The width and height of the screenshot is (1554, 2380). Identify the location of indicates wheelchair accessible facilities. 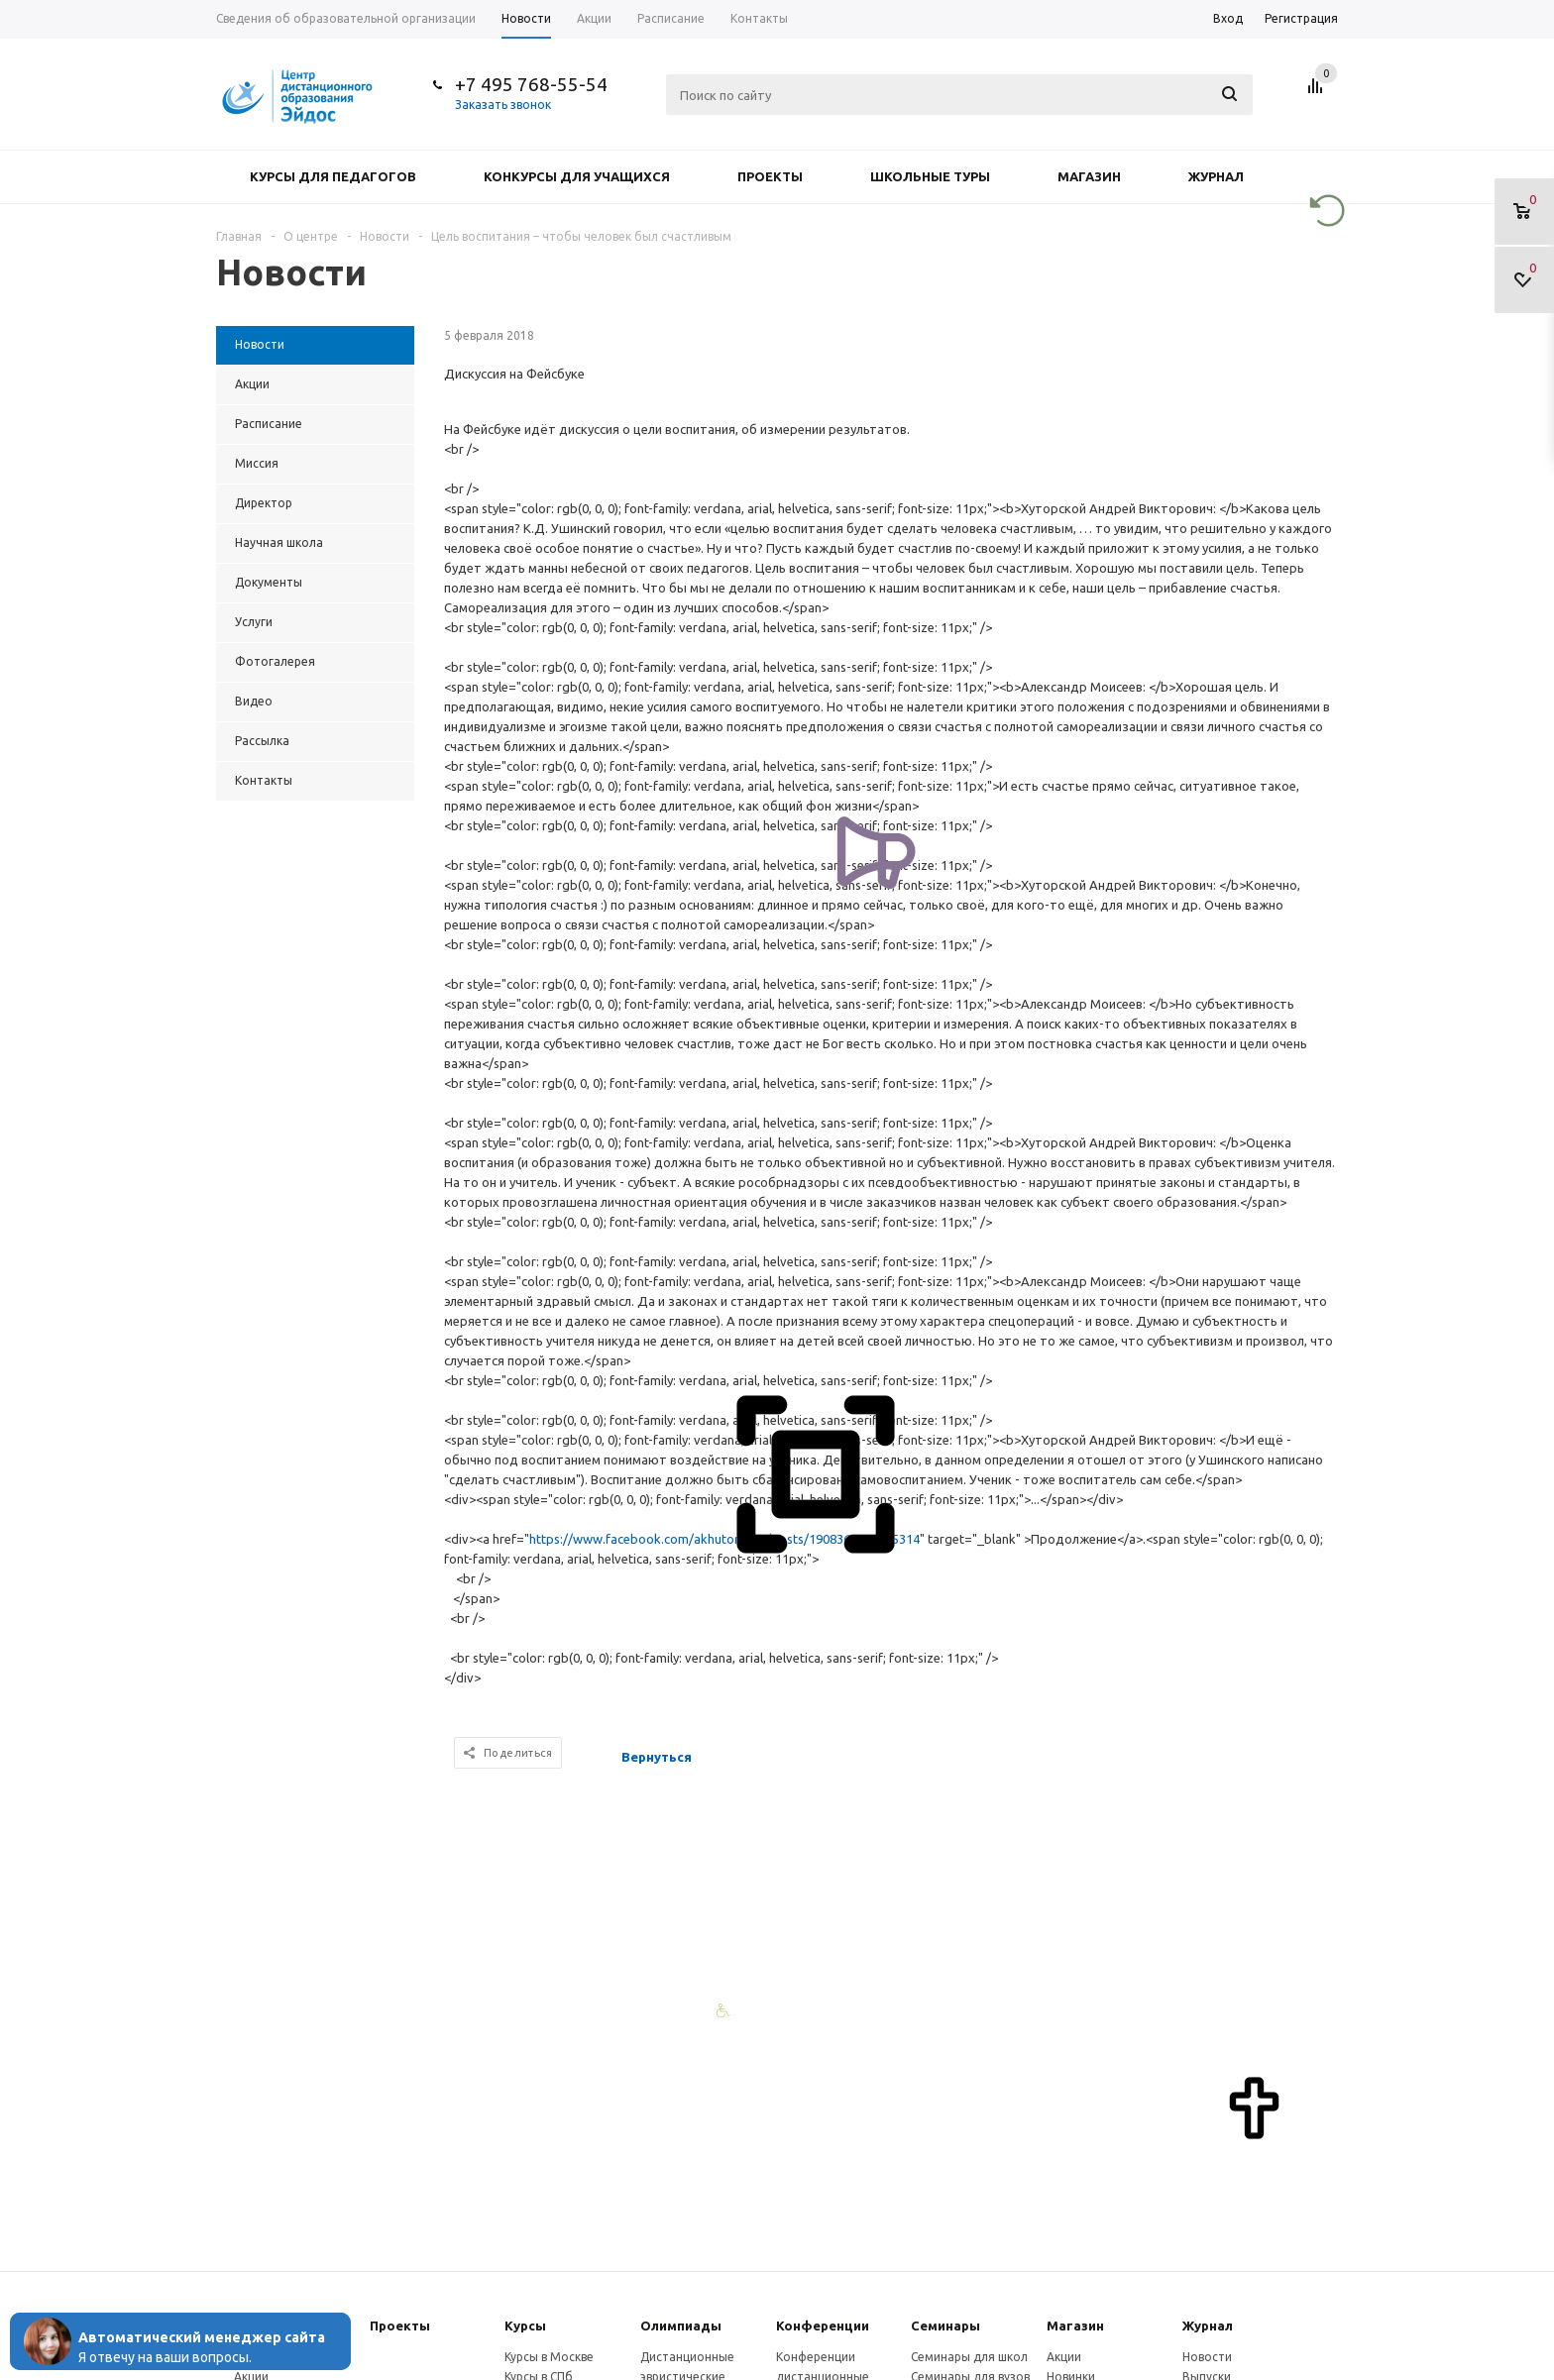
(722, 2010).